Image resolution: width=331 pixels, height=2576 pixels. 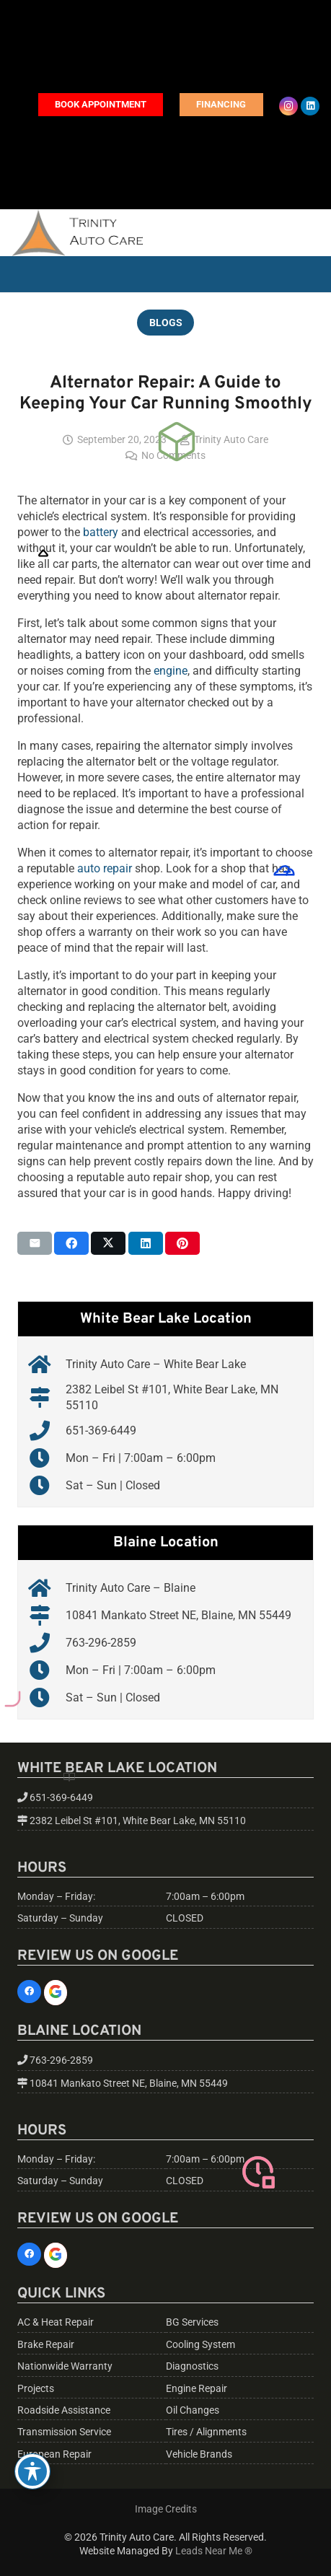 What do you see at coordinates (43, 553) in the screenshot?
I see `scroll to top of page` at bounding box center [43, 553].